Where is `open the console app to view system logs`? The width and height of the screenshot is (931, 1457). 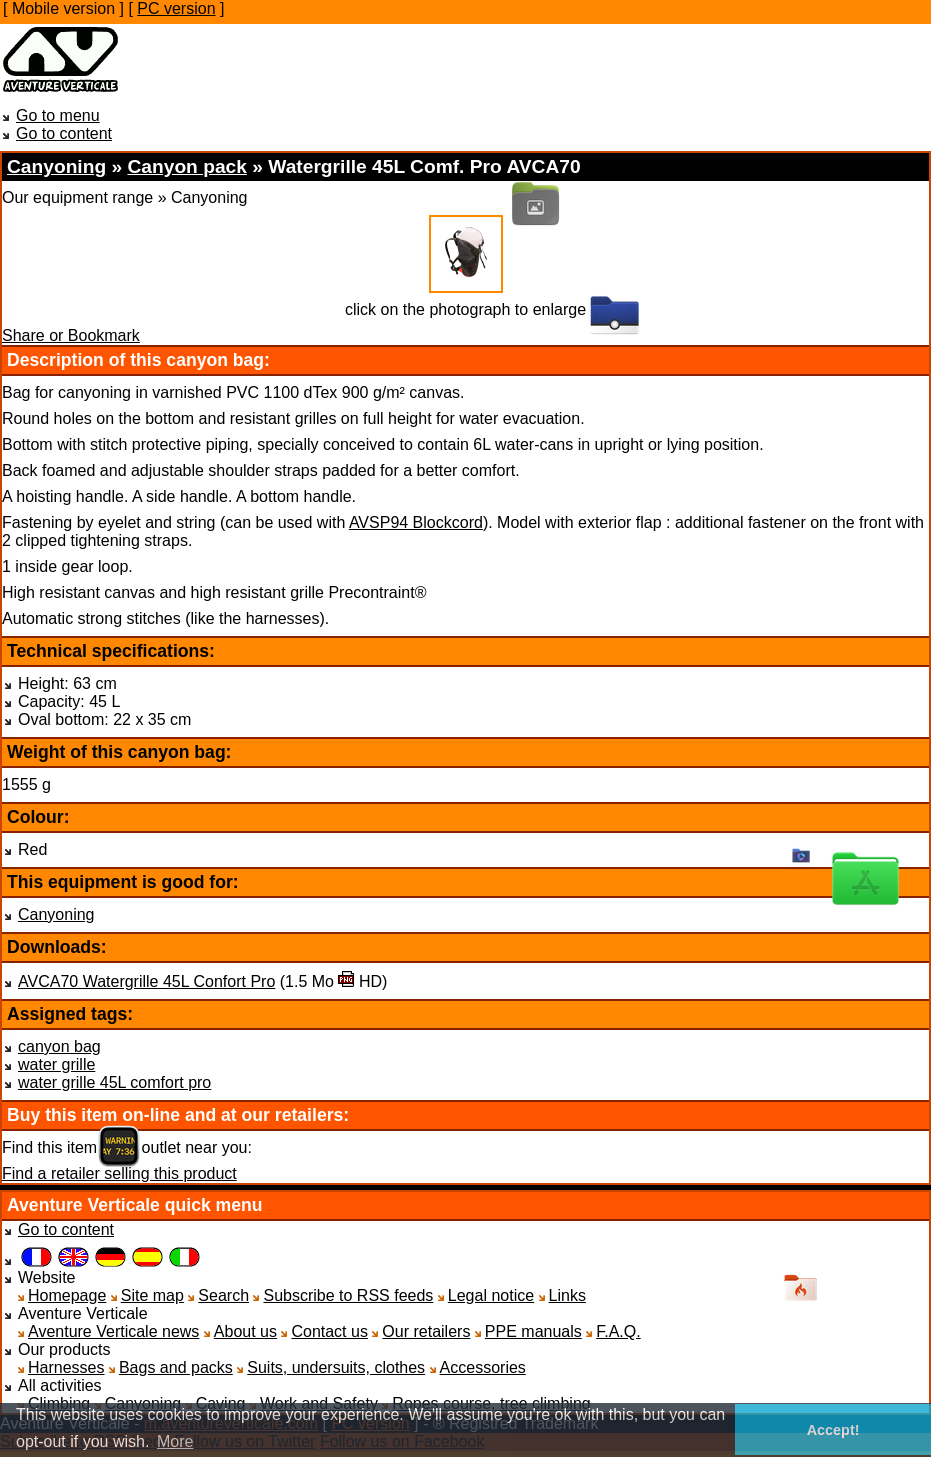
open the console app to view system logs is located at coordinates (119, 1146).